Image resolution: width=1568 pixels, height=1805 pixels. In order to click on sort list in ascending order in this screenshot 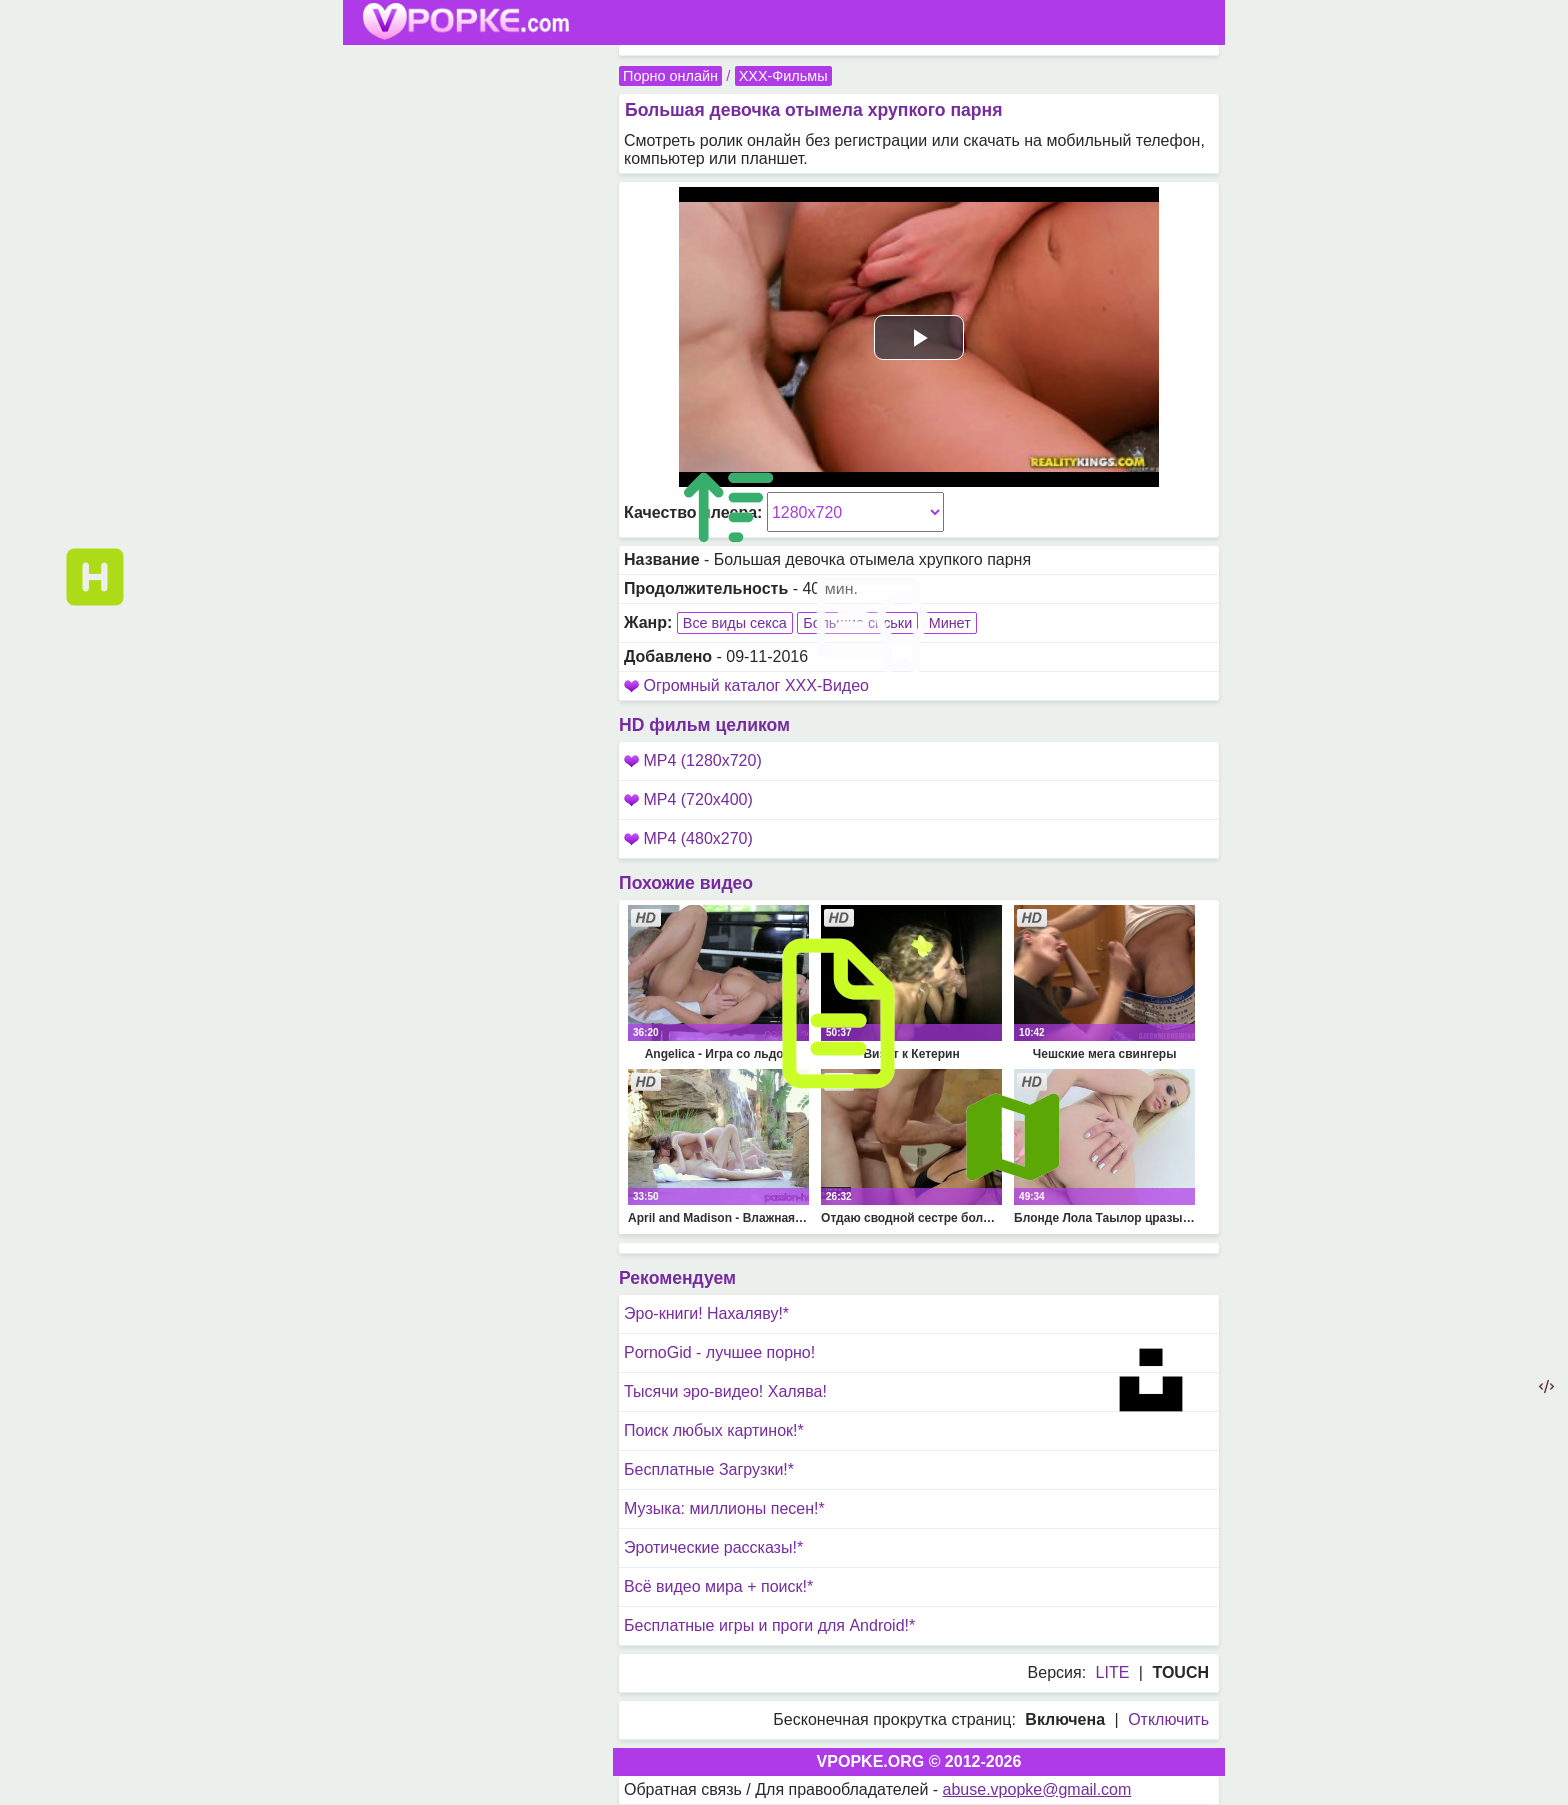, I will do `click(728, 507)`.